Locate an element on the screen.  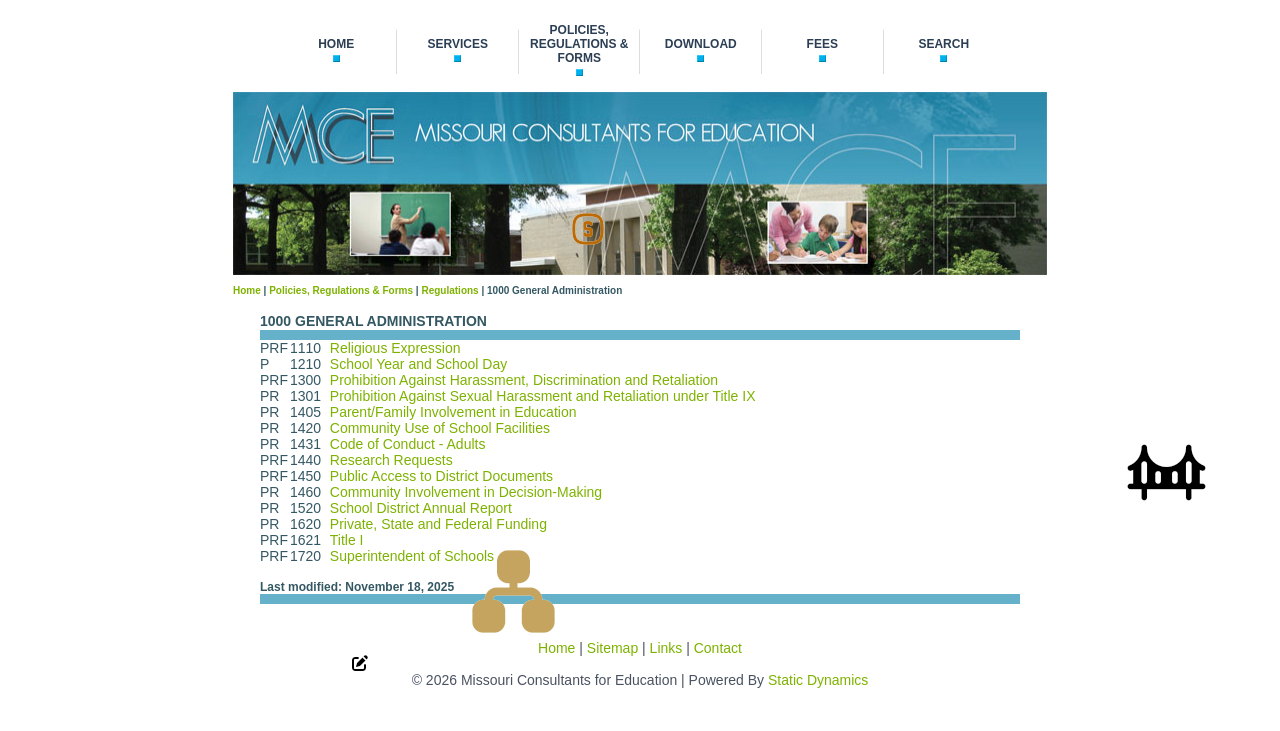
edit or modify content is located at coordinates (360, 663).